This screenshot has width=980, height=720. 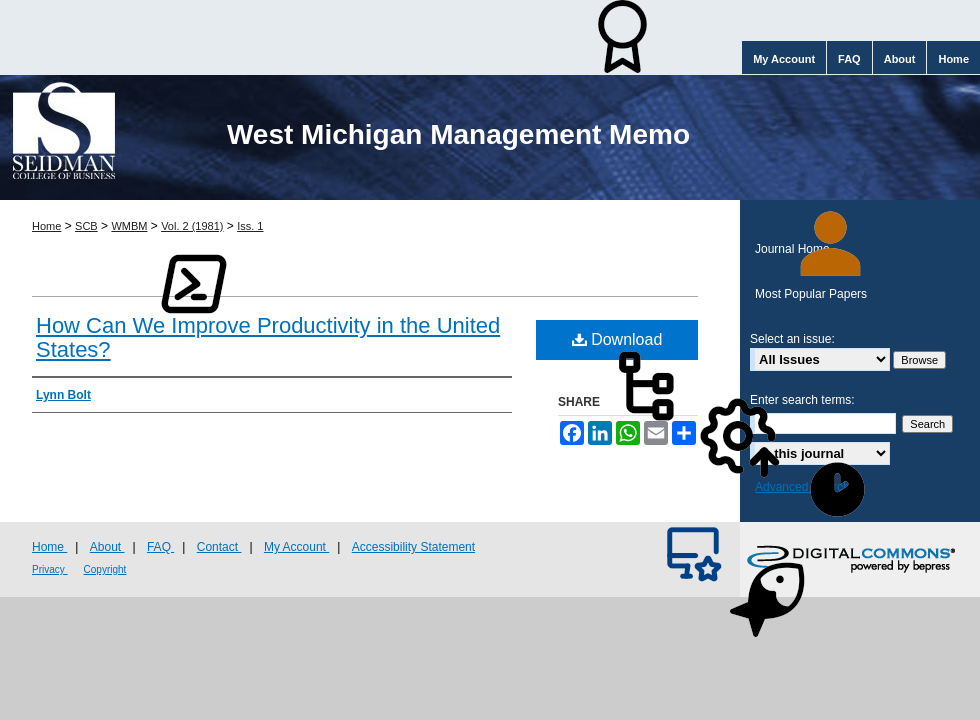 What do you see at coordinates (738, 436) in the screenshot?
I see `upgrade or update settings` at bounding box center [738, 436].